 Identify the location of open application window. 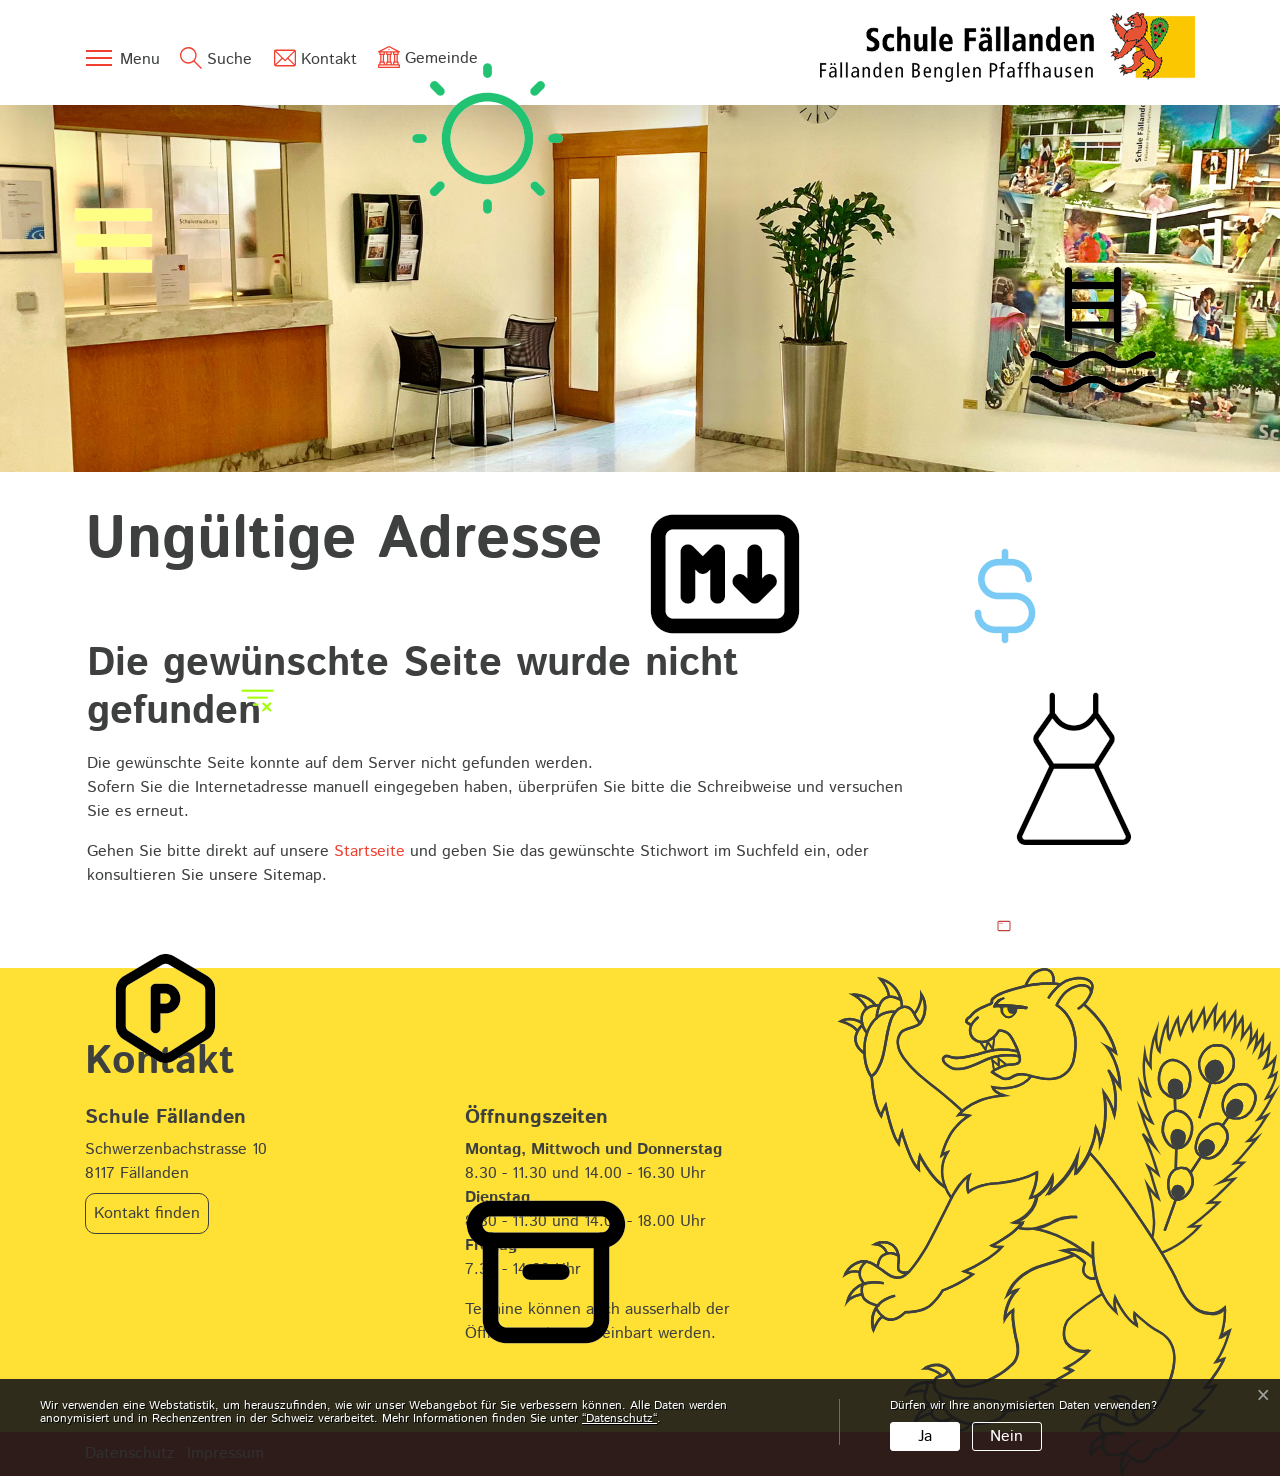
(1004, 926).